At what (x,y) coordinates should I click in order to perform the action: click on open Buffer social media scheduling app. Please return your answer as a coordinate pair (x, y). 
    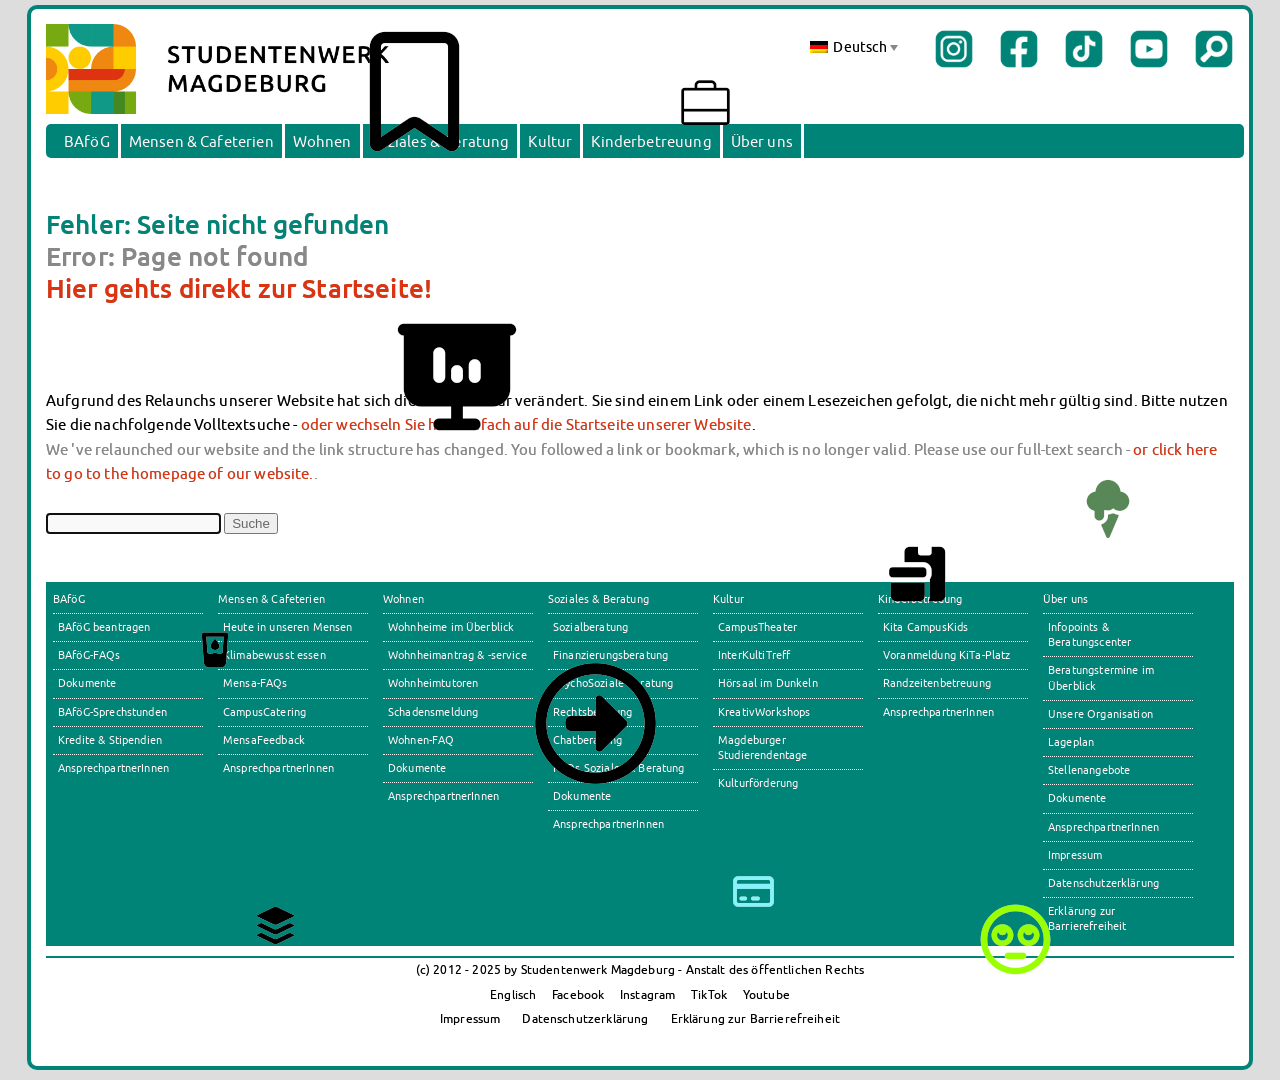
    Looking at the image, I should click on (275, 925).